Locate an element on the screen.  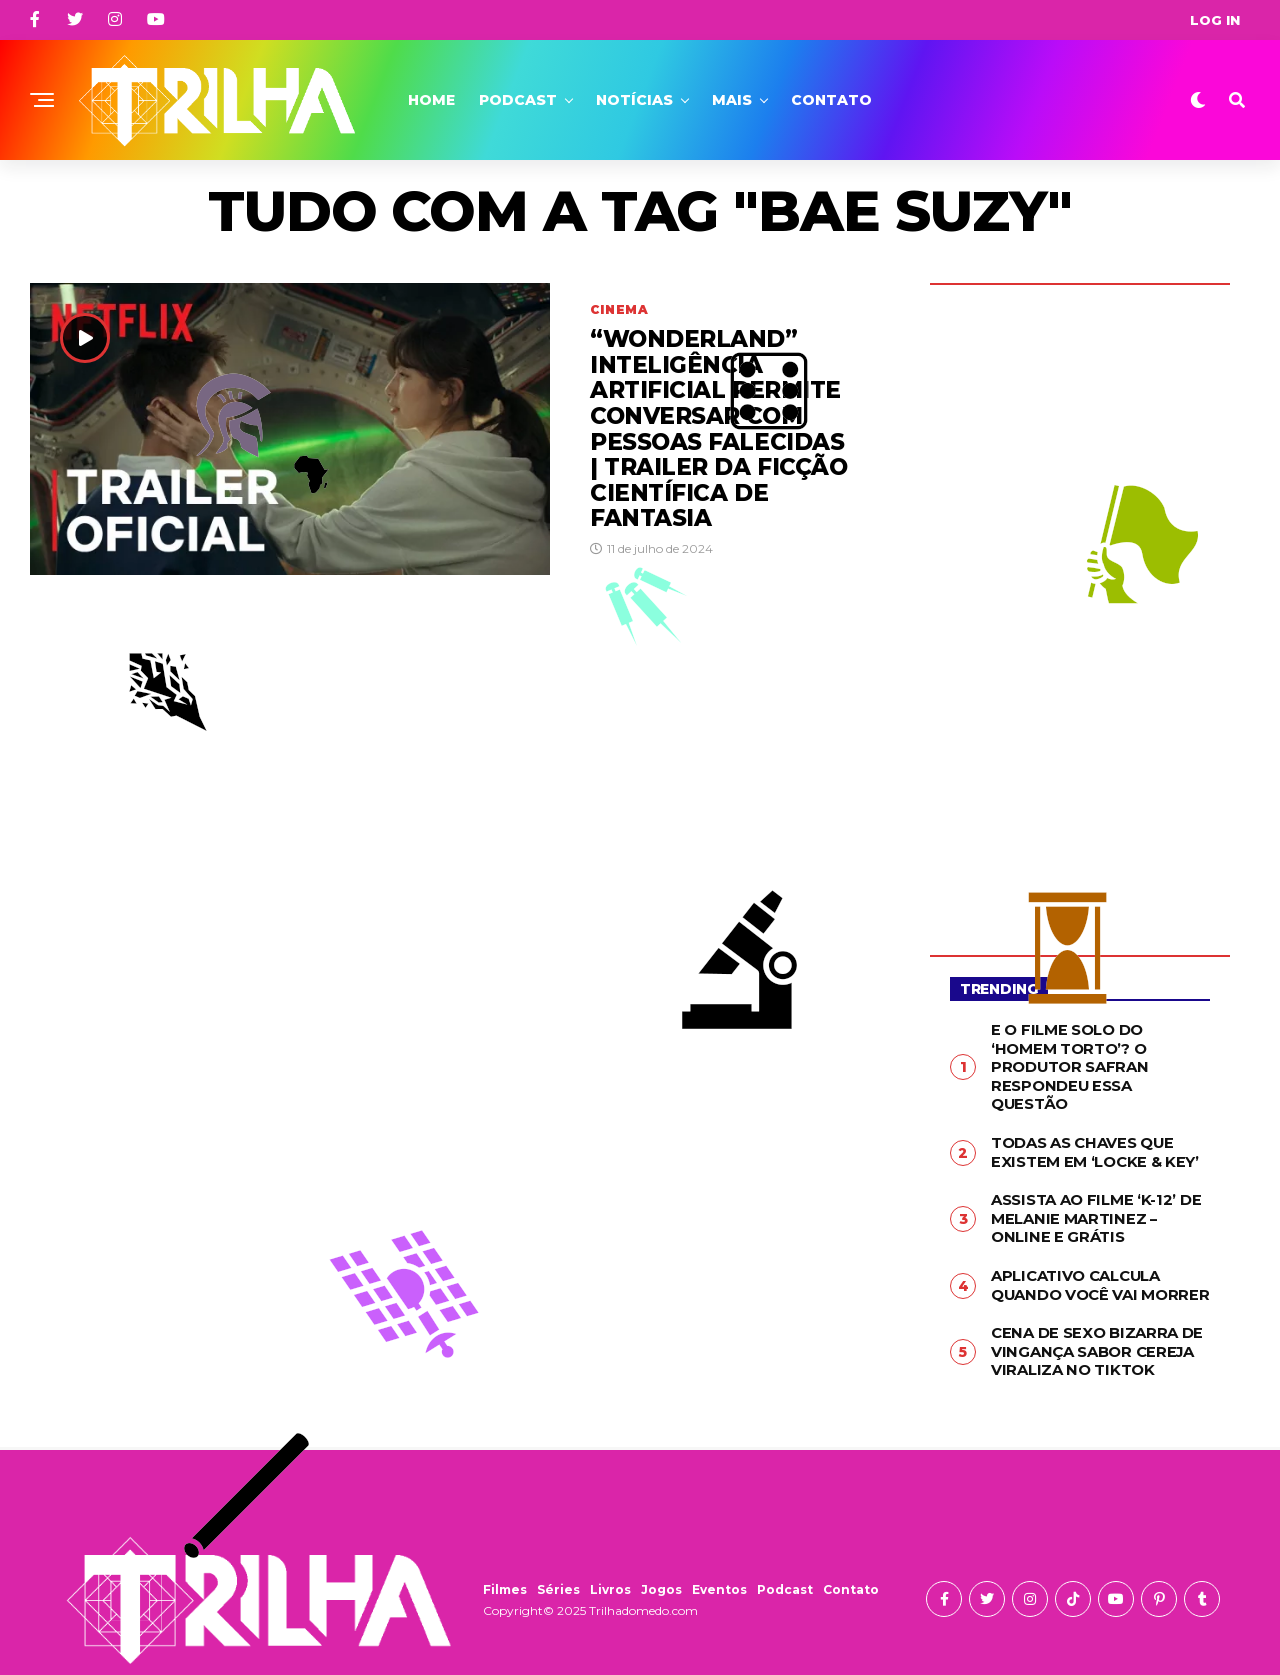
indicates a dice roll result of six is located at coordinates (769, 391).